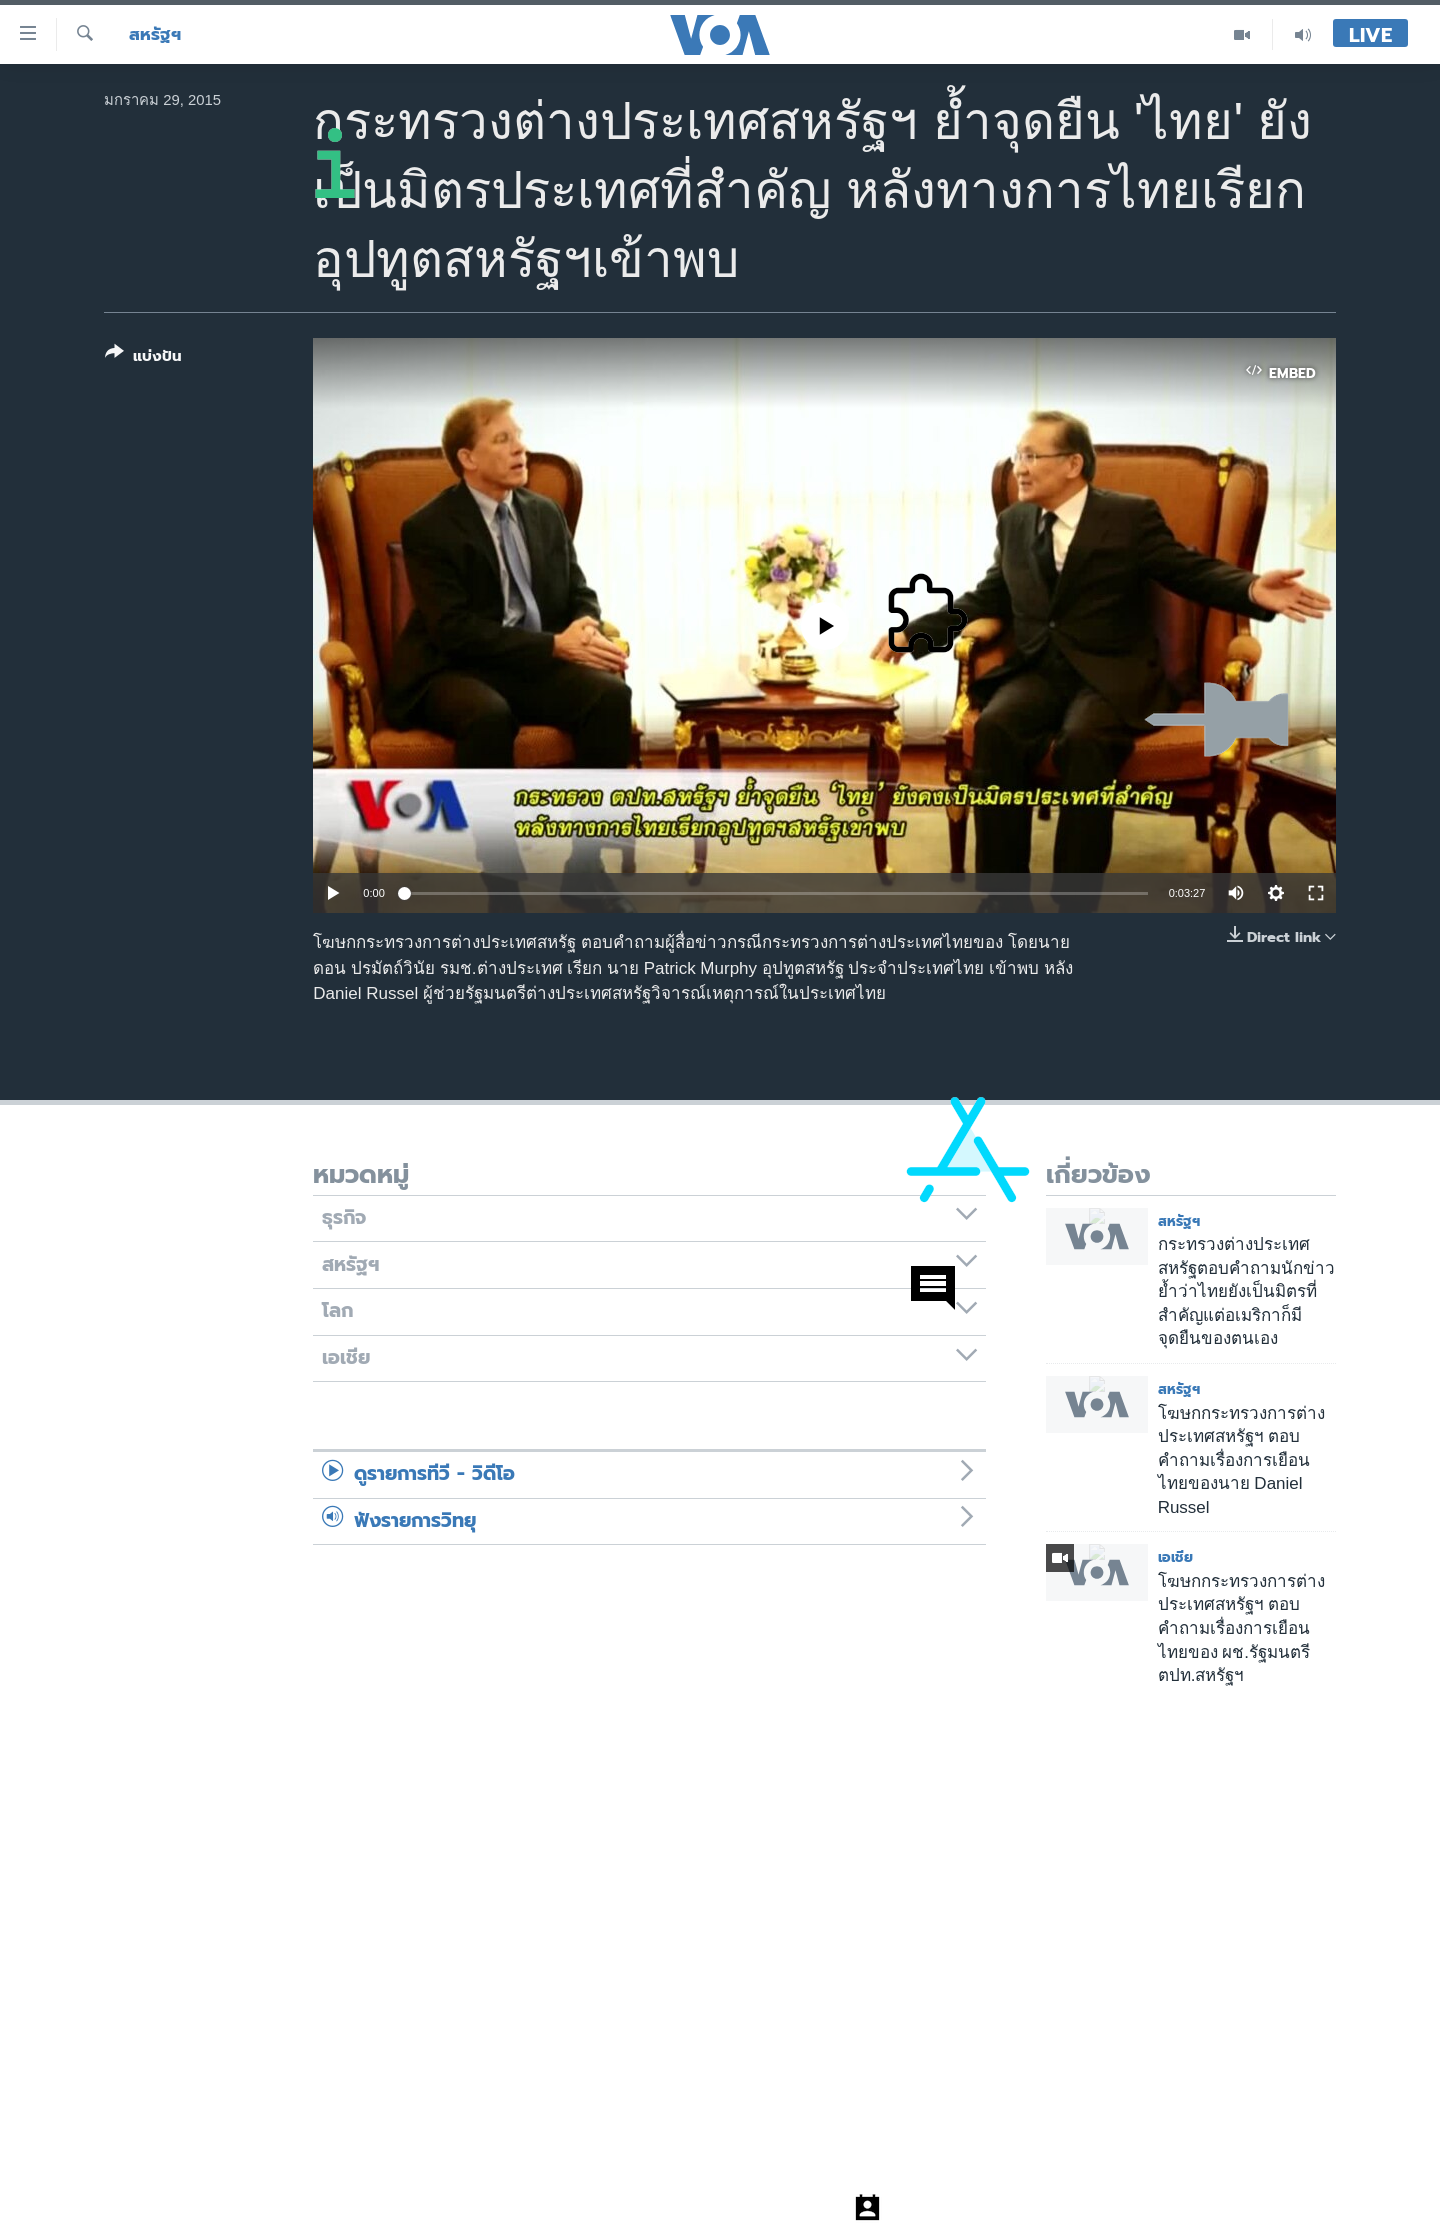  Describe the element at coordinates (1216, 725) in the screenshot. I see `pin an item to keep it visible` at that location.